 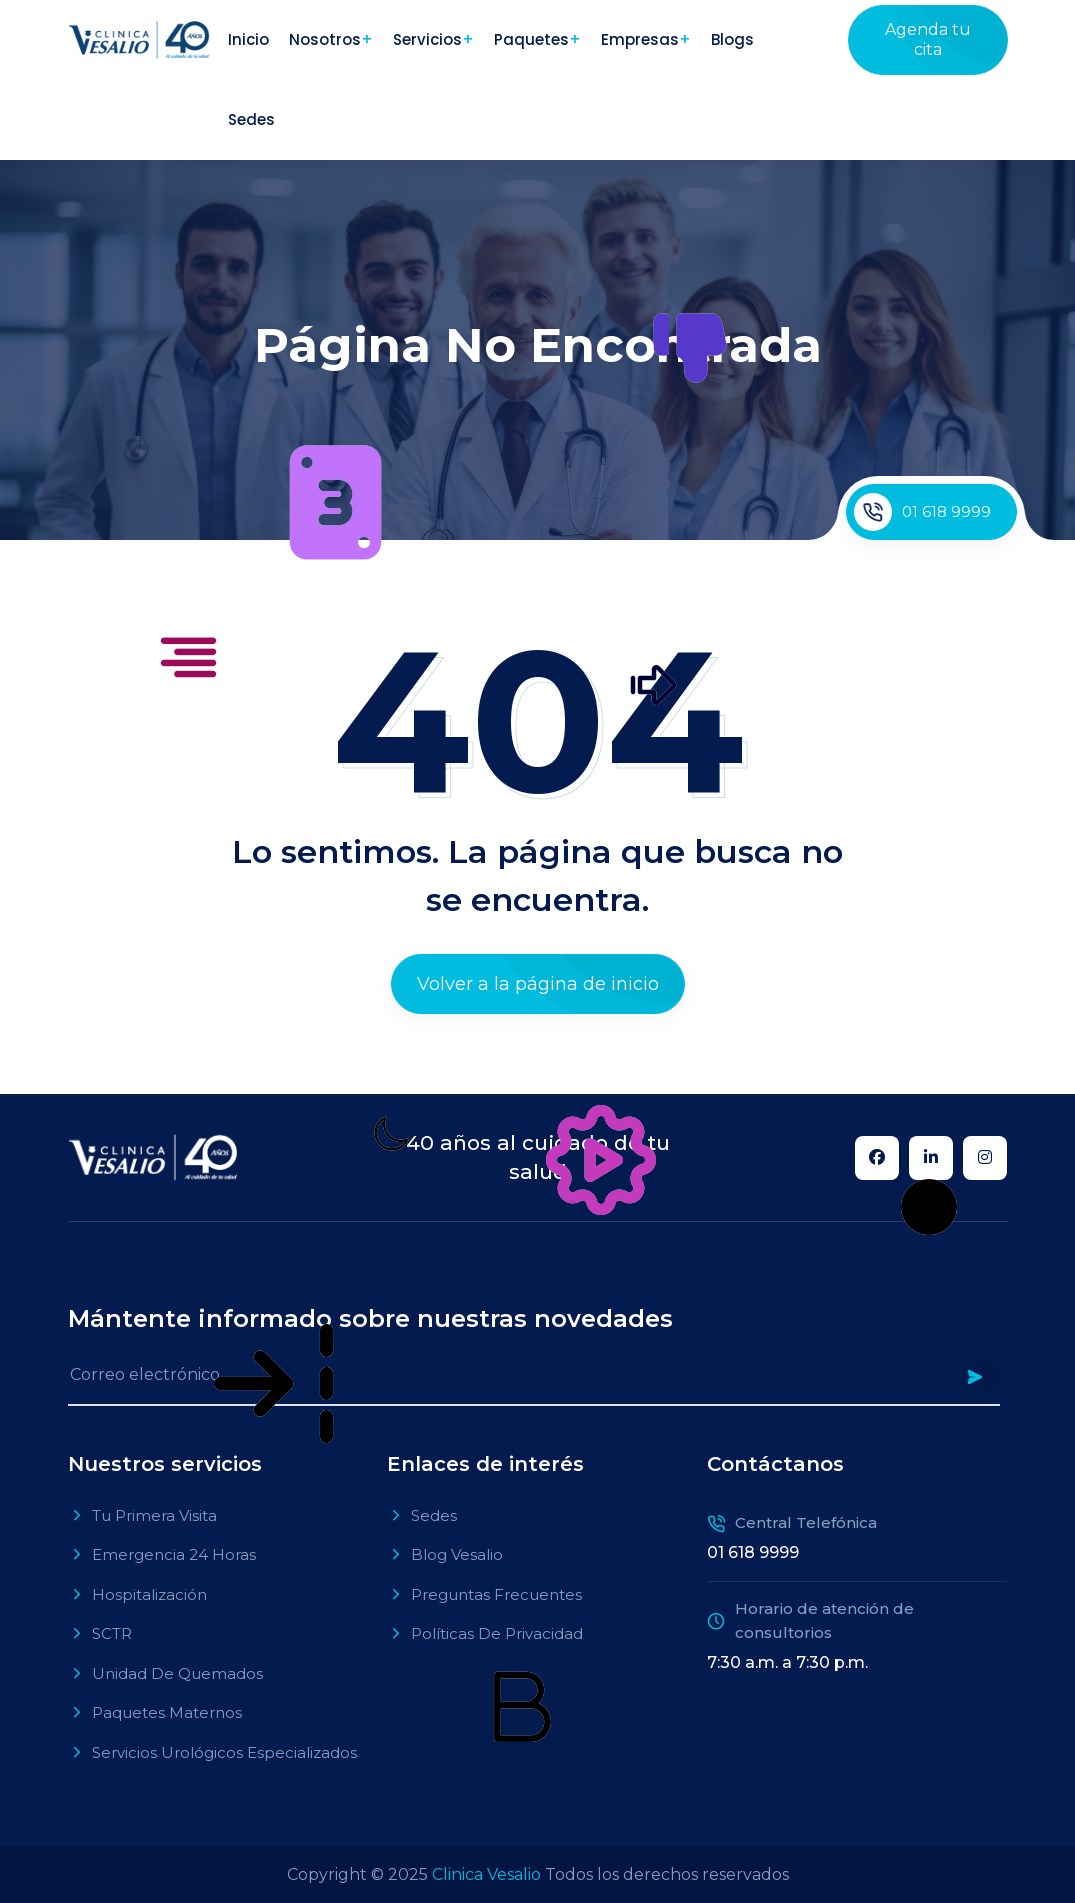 I want to click on enable dark mode, so click(x=391, y=1133).